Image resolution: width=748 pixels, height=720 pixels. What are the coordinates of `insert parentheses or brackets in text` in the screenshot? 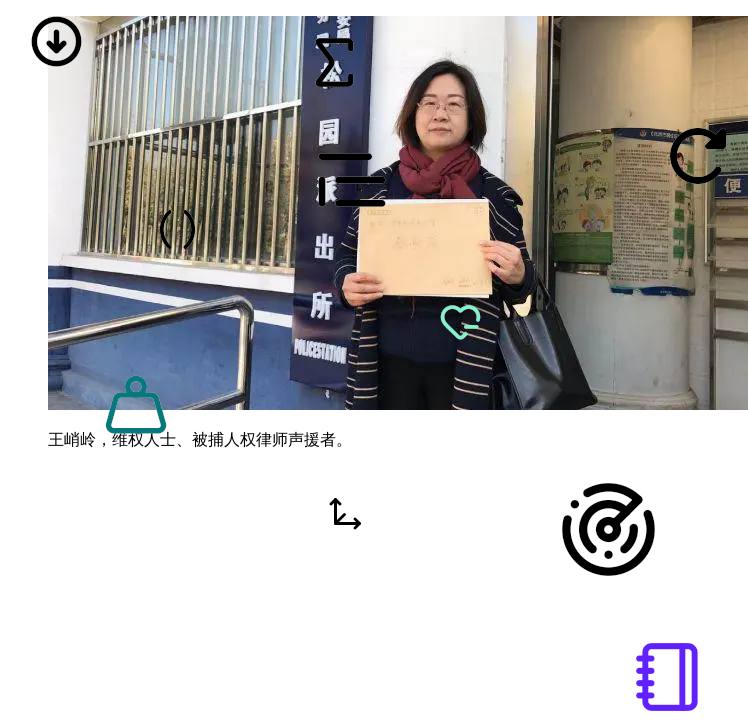 It's located at (177, 229).